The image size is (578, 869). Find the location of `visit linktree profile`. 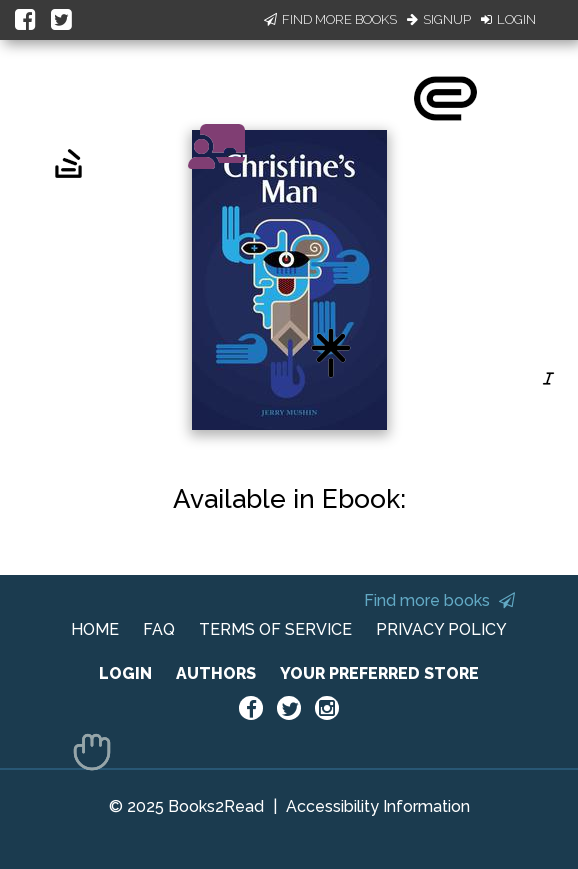

visit linktree profile is located at coordinates (331, 353).